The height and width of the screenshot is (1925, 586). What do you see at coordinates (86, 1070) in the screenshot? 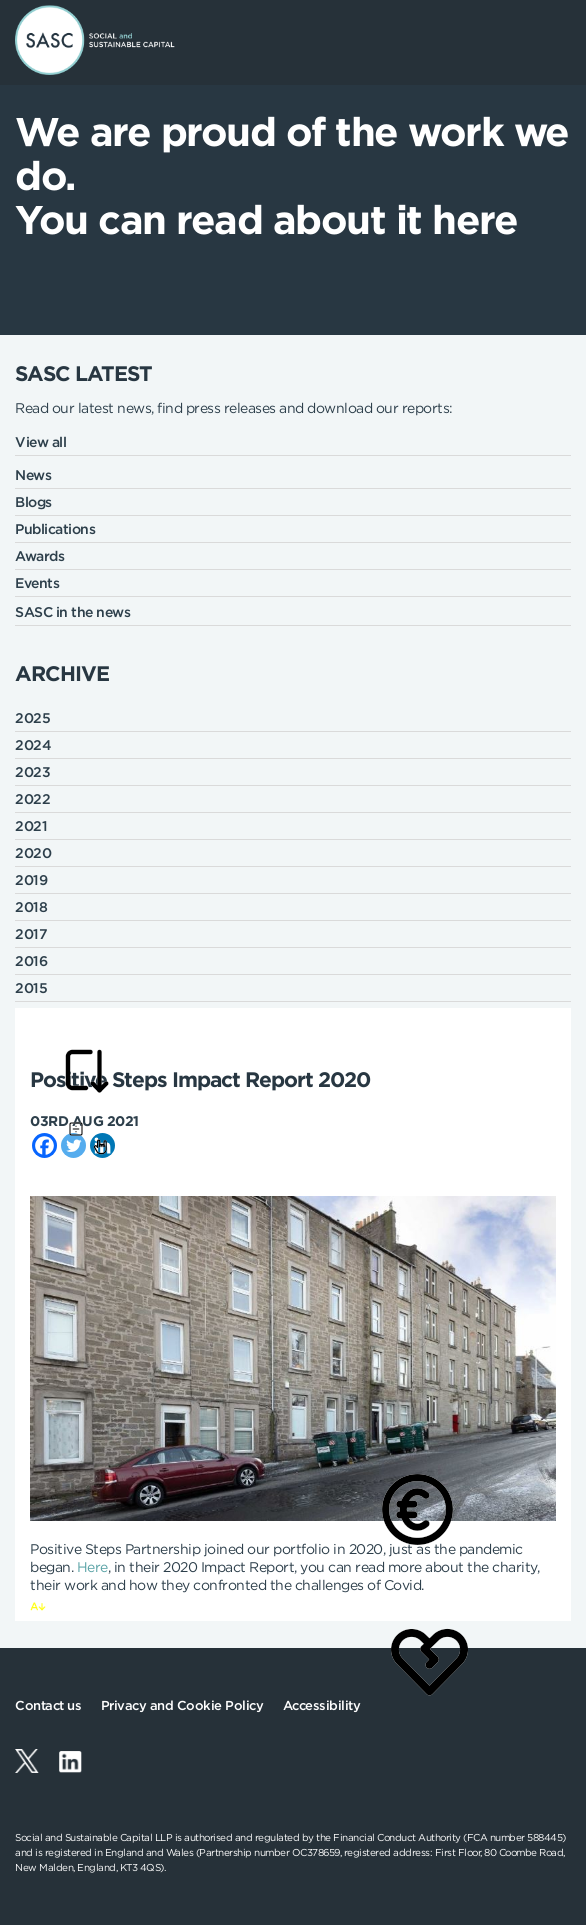
I see `auto-fit content to bottom boundary` at bounding box center [86, 1070].